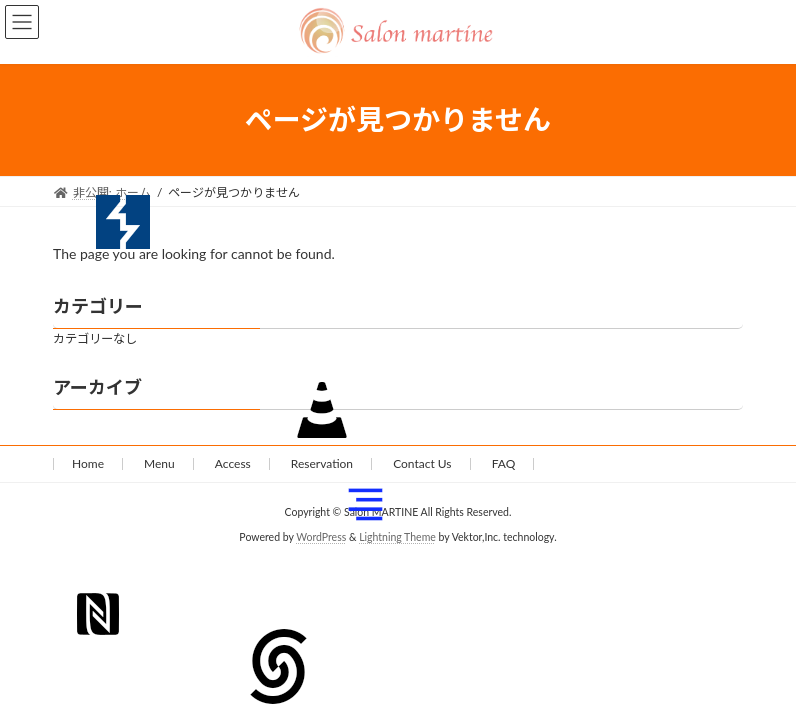 Image resolution: width=796 pixels, height=720 pixels. I want to click on open VLC media player, so click(322, 410).